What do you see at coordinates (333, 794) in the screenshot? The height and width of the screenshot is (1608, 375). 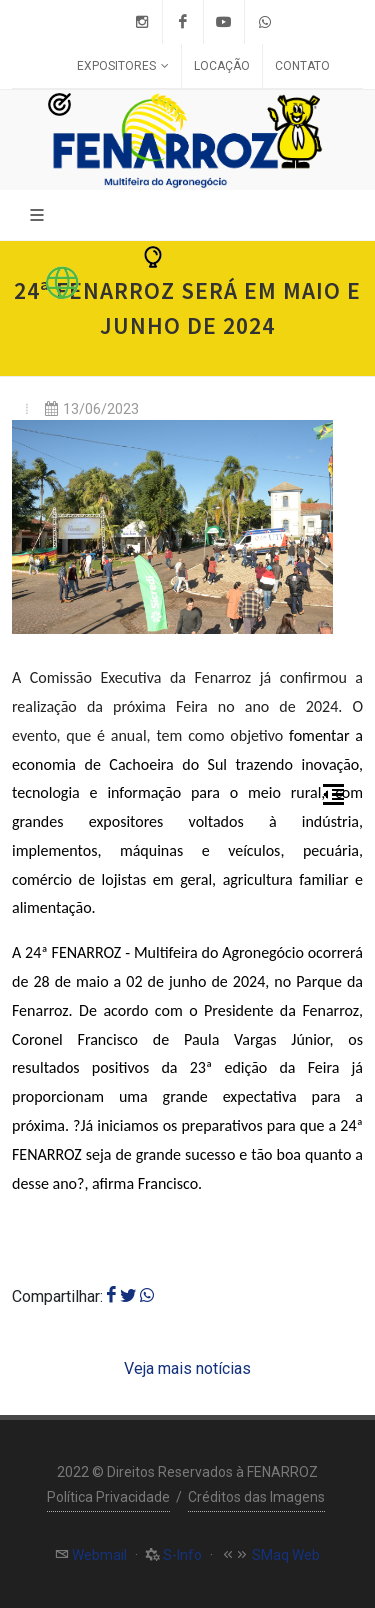 I see `decrease text indentation` at bounding box center [333, 794].